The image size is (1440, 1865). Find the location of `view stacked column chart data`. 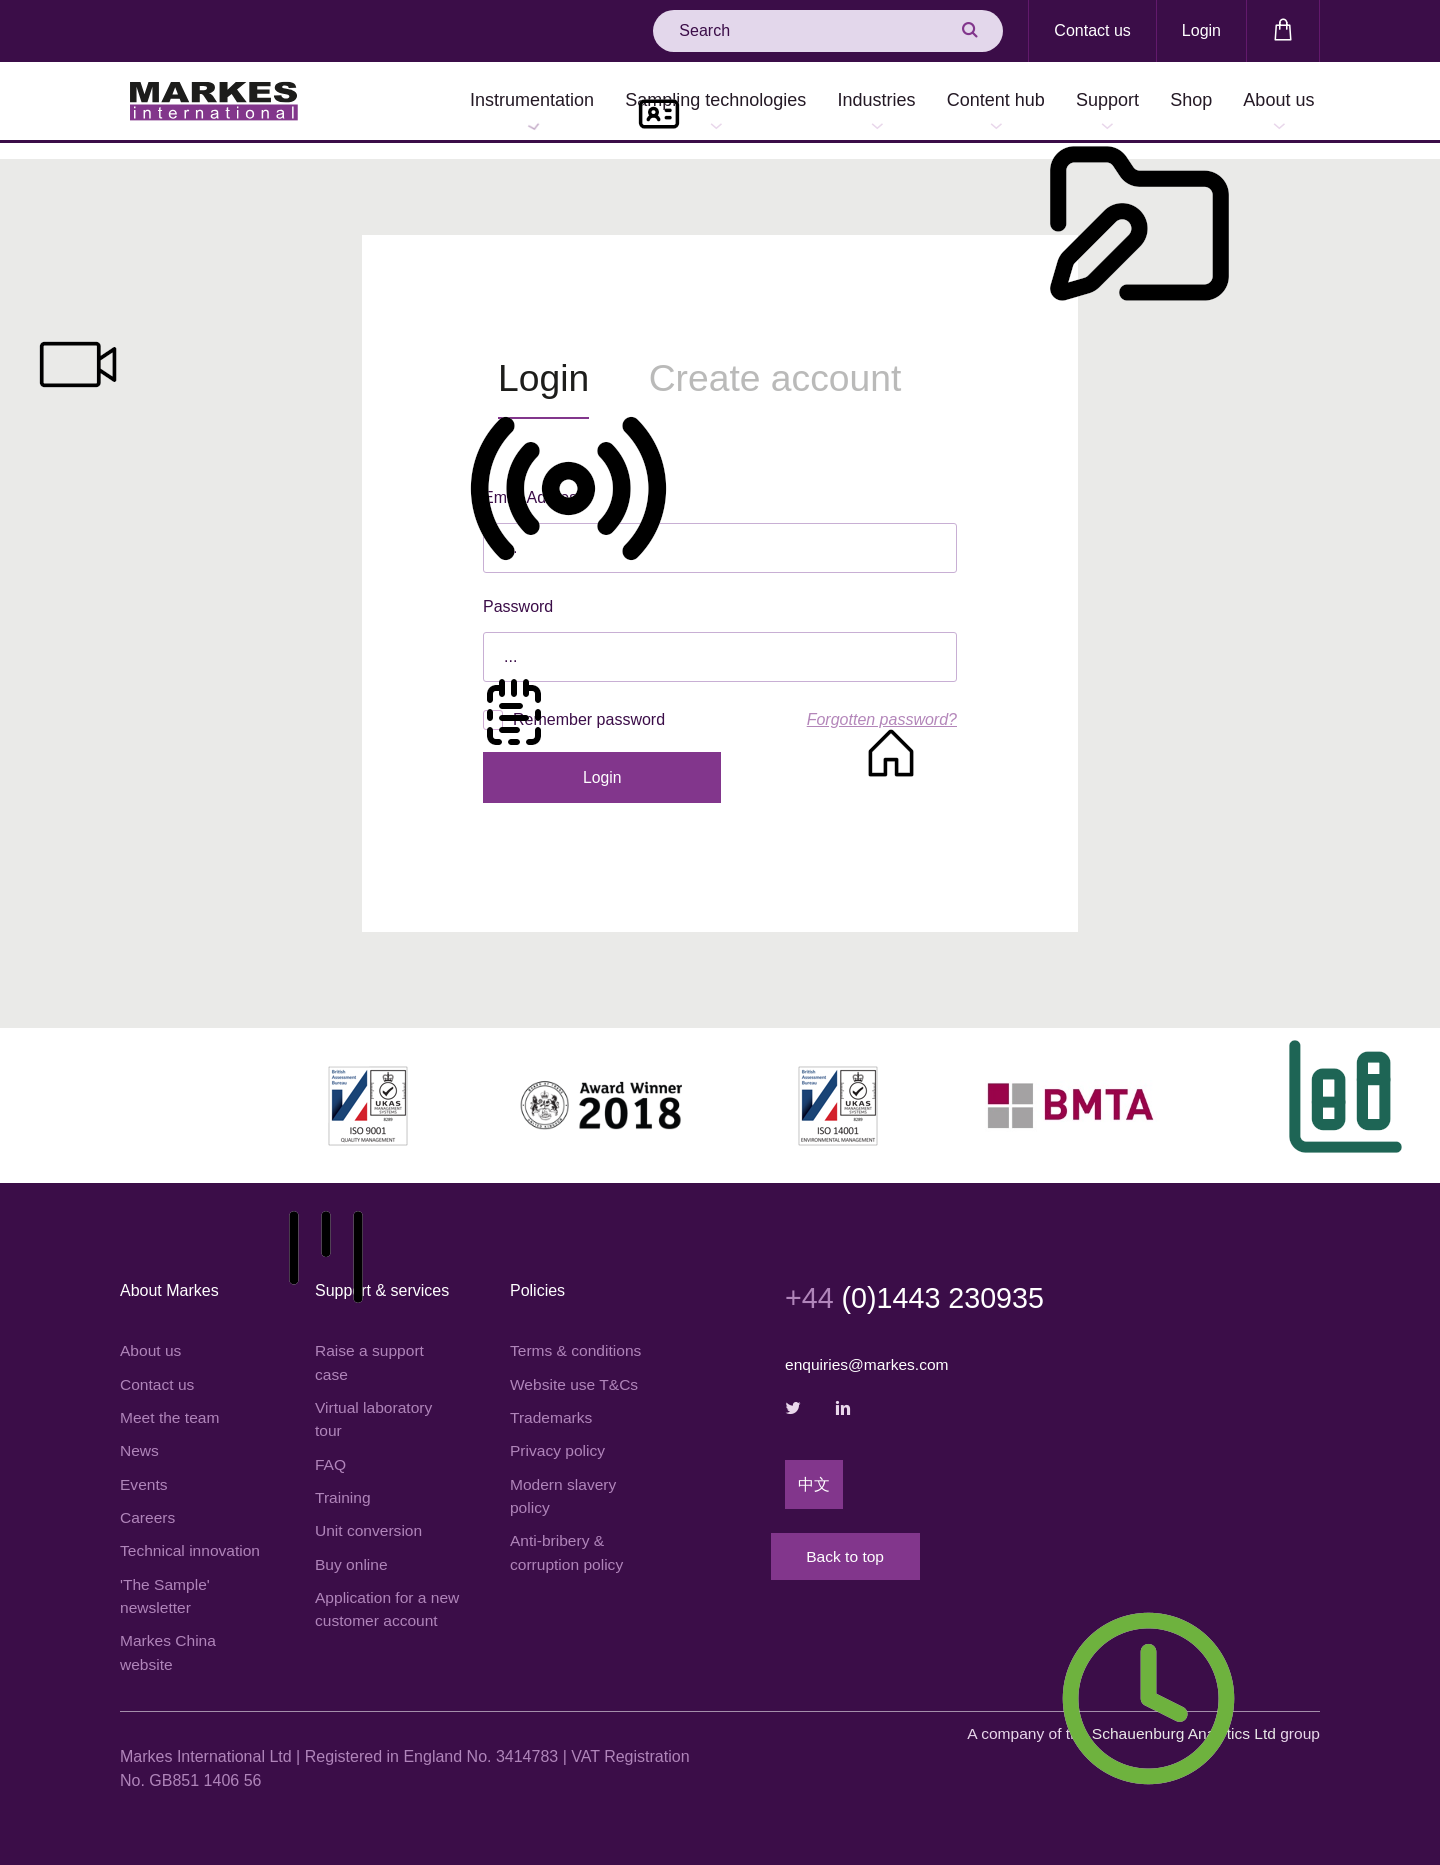

view stacked column chart data is located at coordinates (1345, 1096).